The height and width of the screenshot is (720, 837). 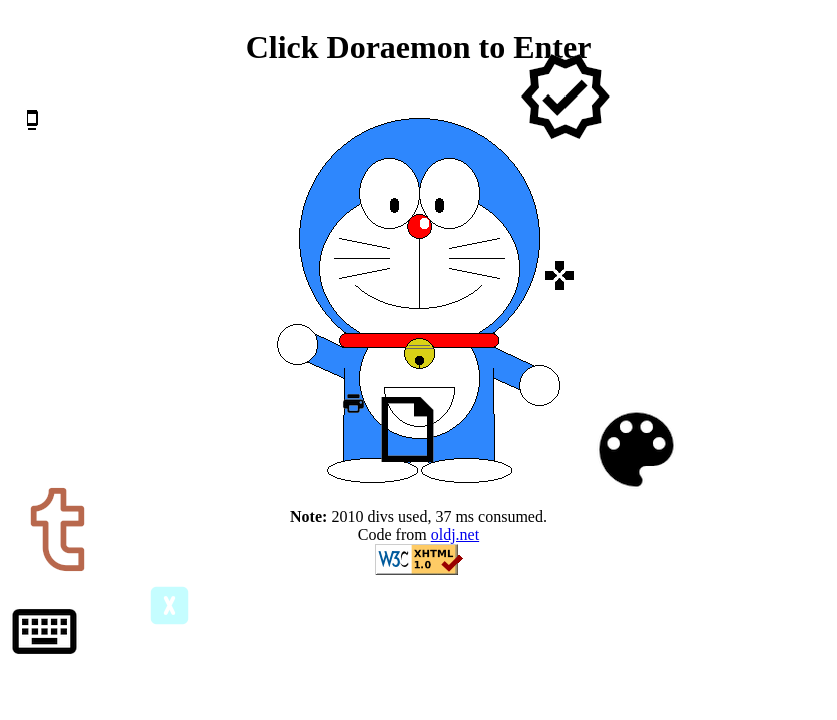 What do you see at coordinates (353, 403) in the screenshot?
I see `print current document or page` at bounding box center [353, 403].